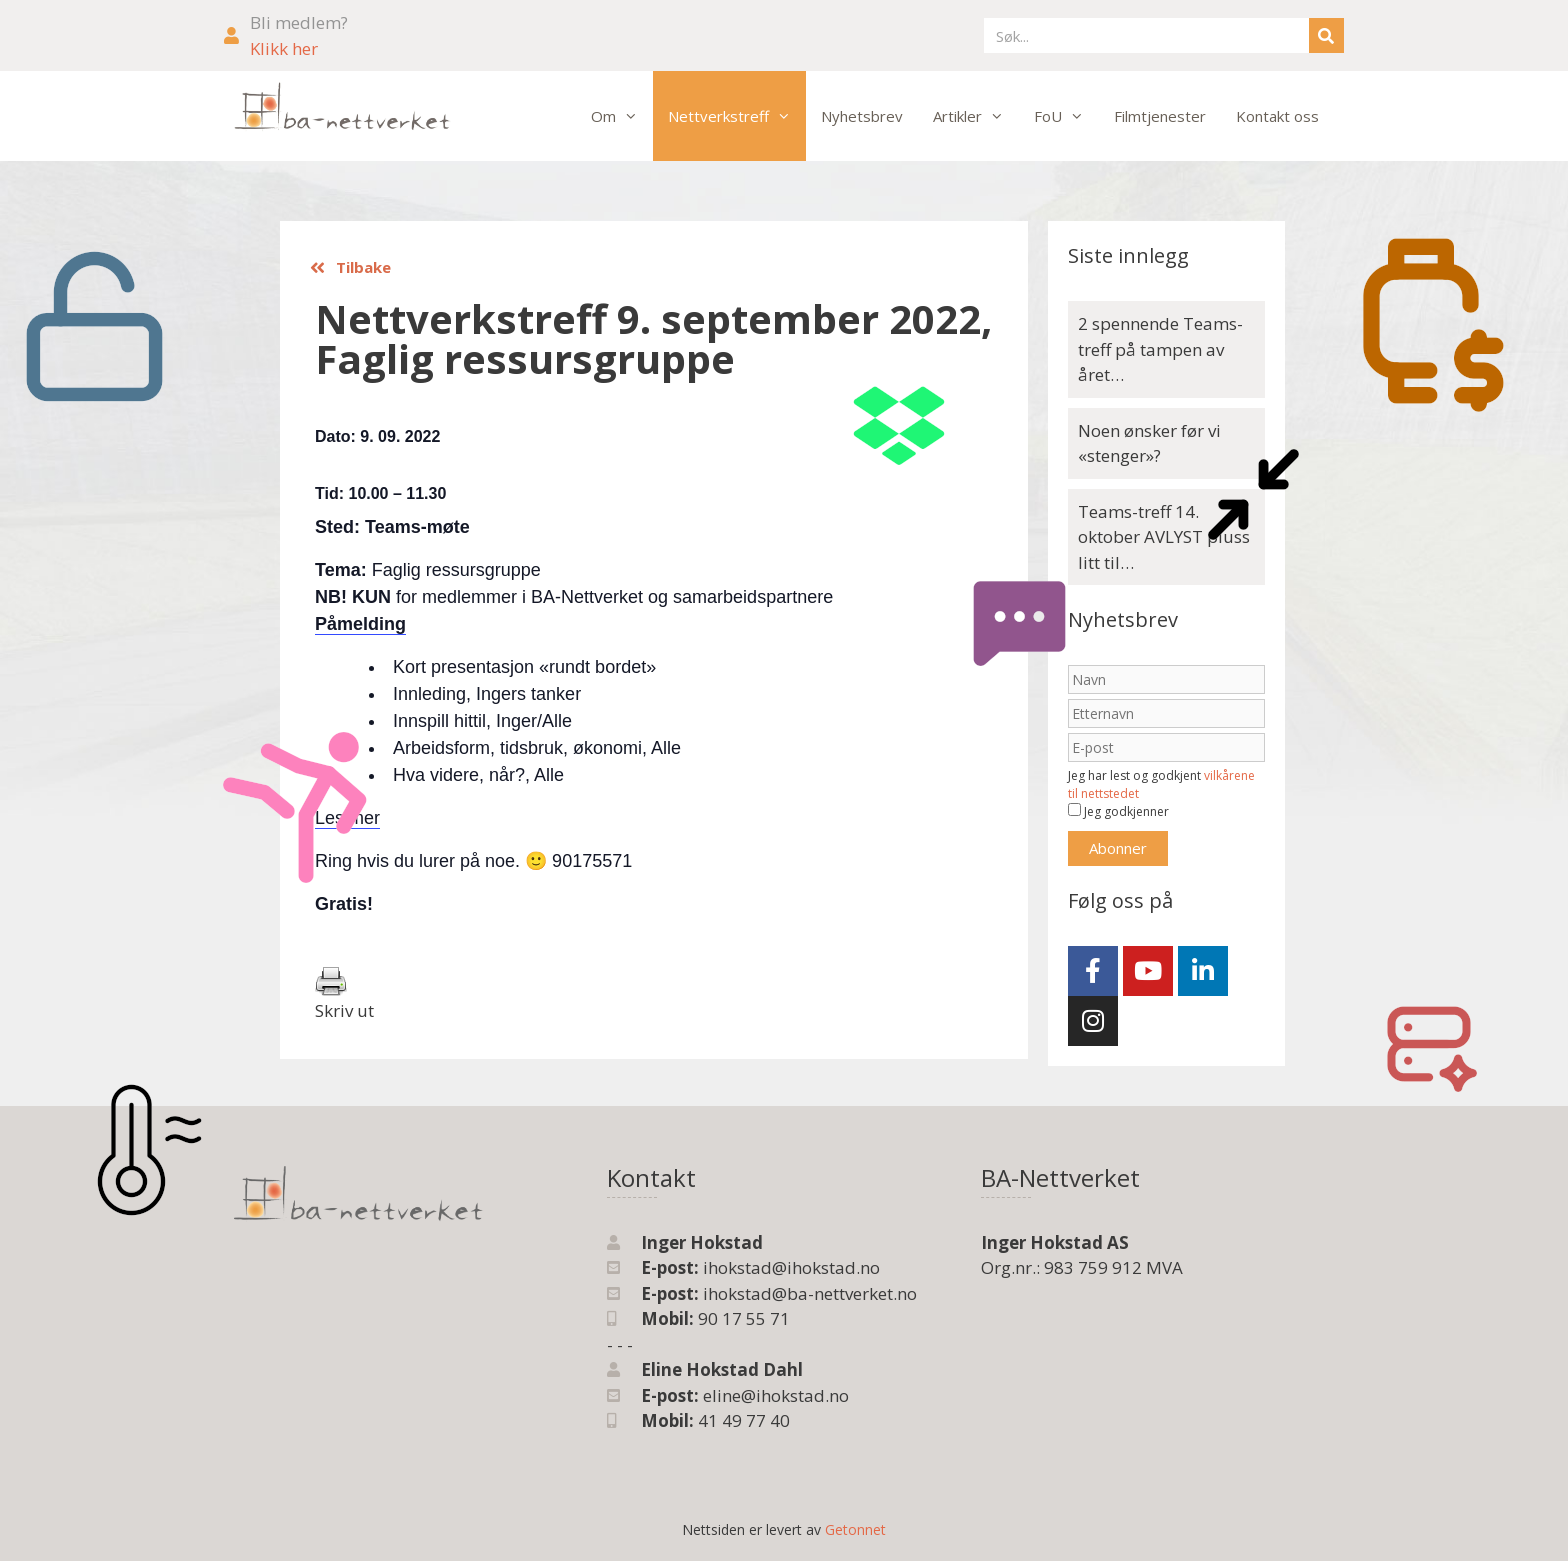  I want to click on unlocked or unsecured state, so click(94, 326).